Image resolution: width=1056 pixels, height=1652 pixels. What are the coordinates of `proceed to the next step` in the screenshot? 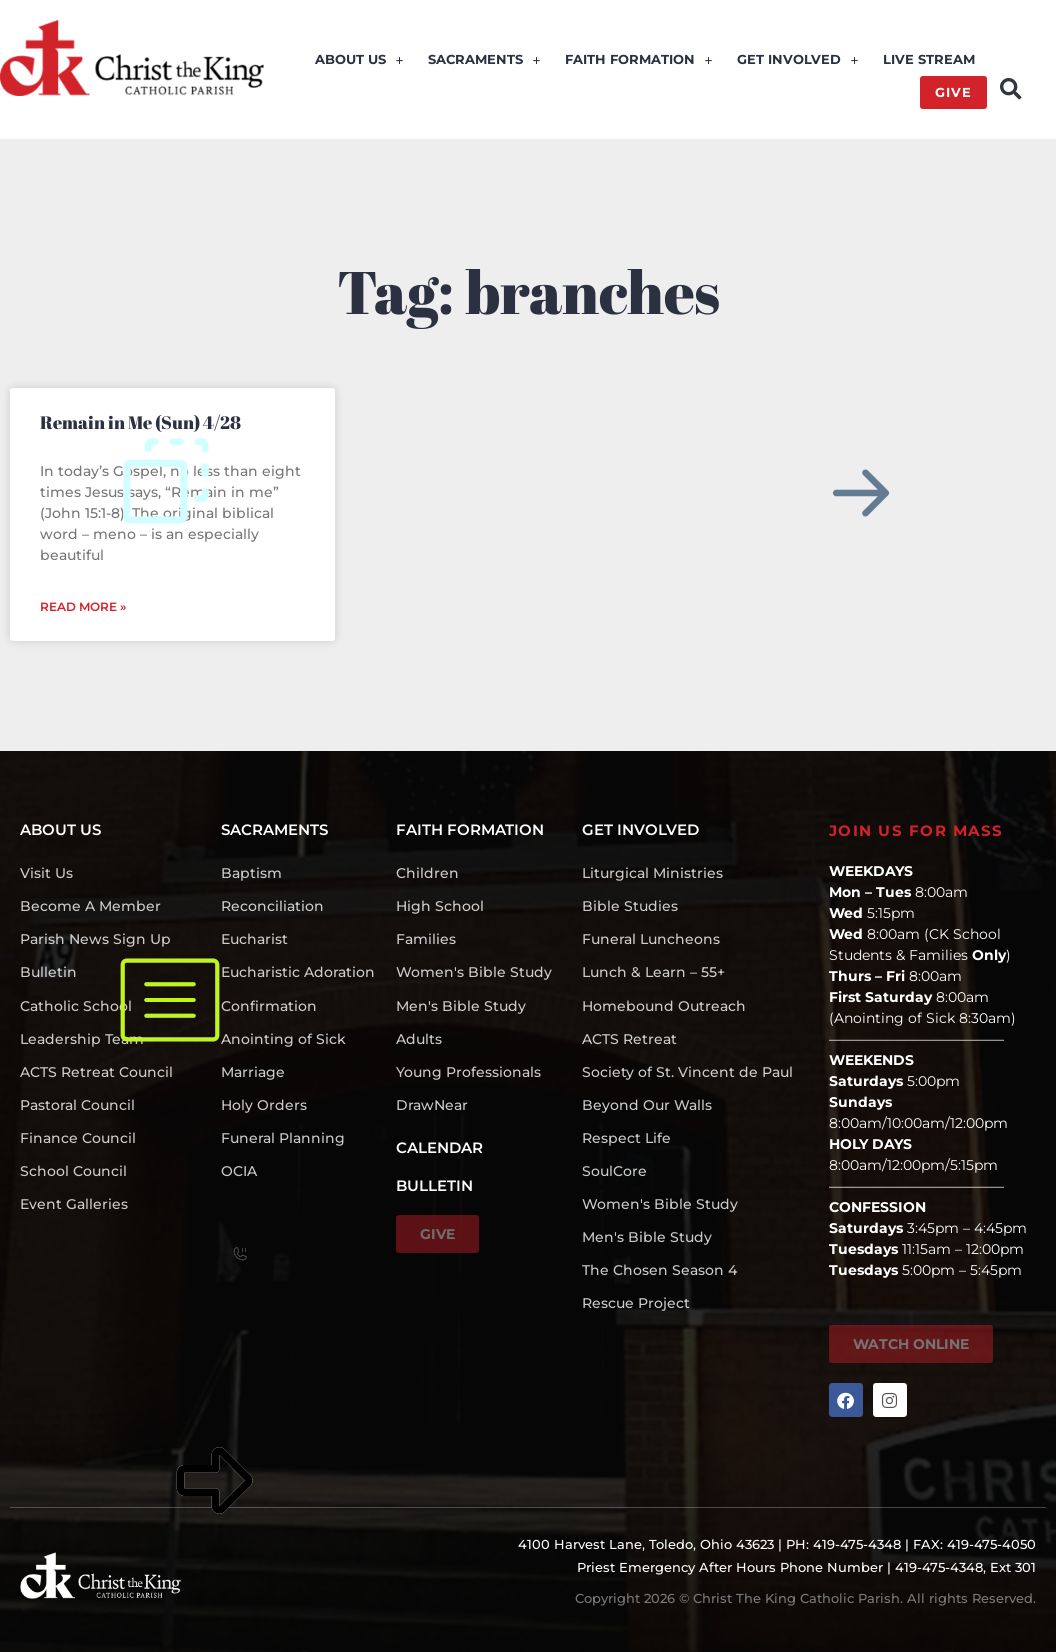 It's located at (861, 493).